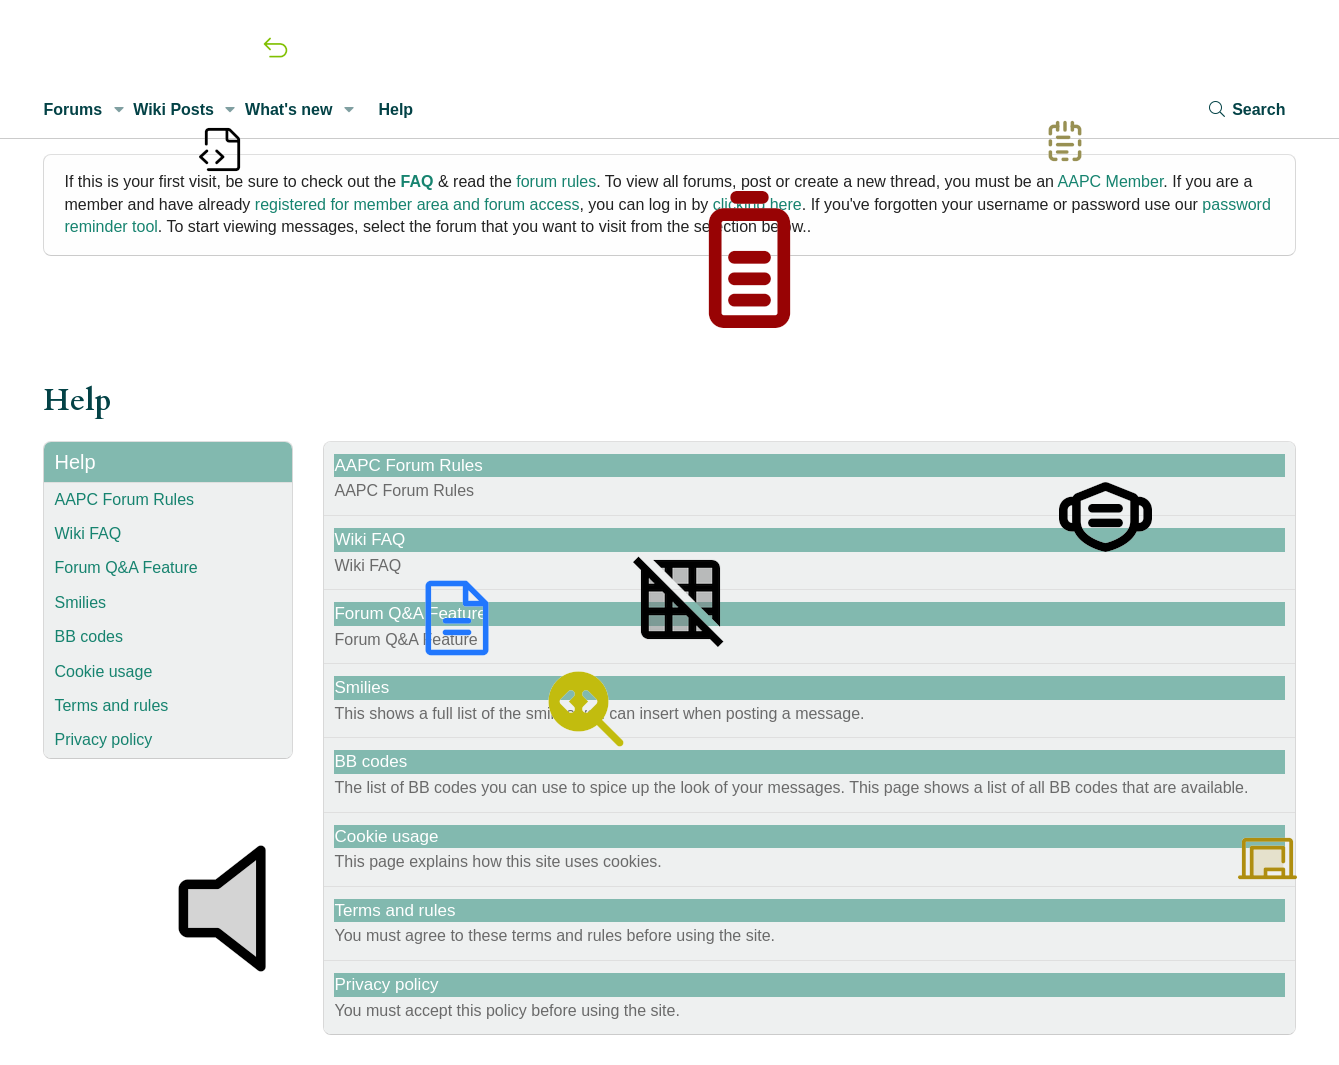  I want to click on draft or unsaved document, so click(1065, 141).